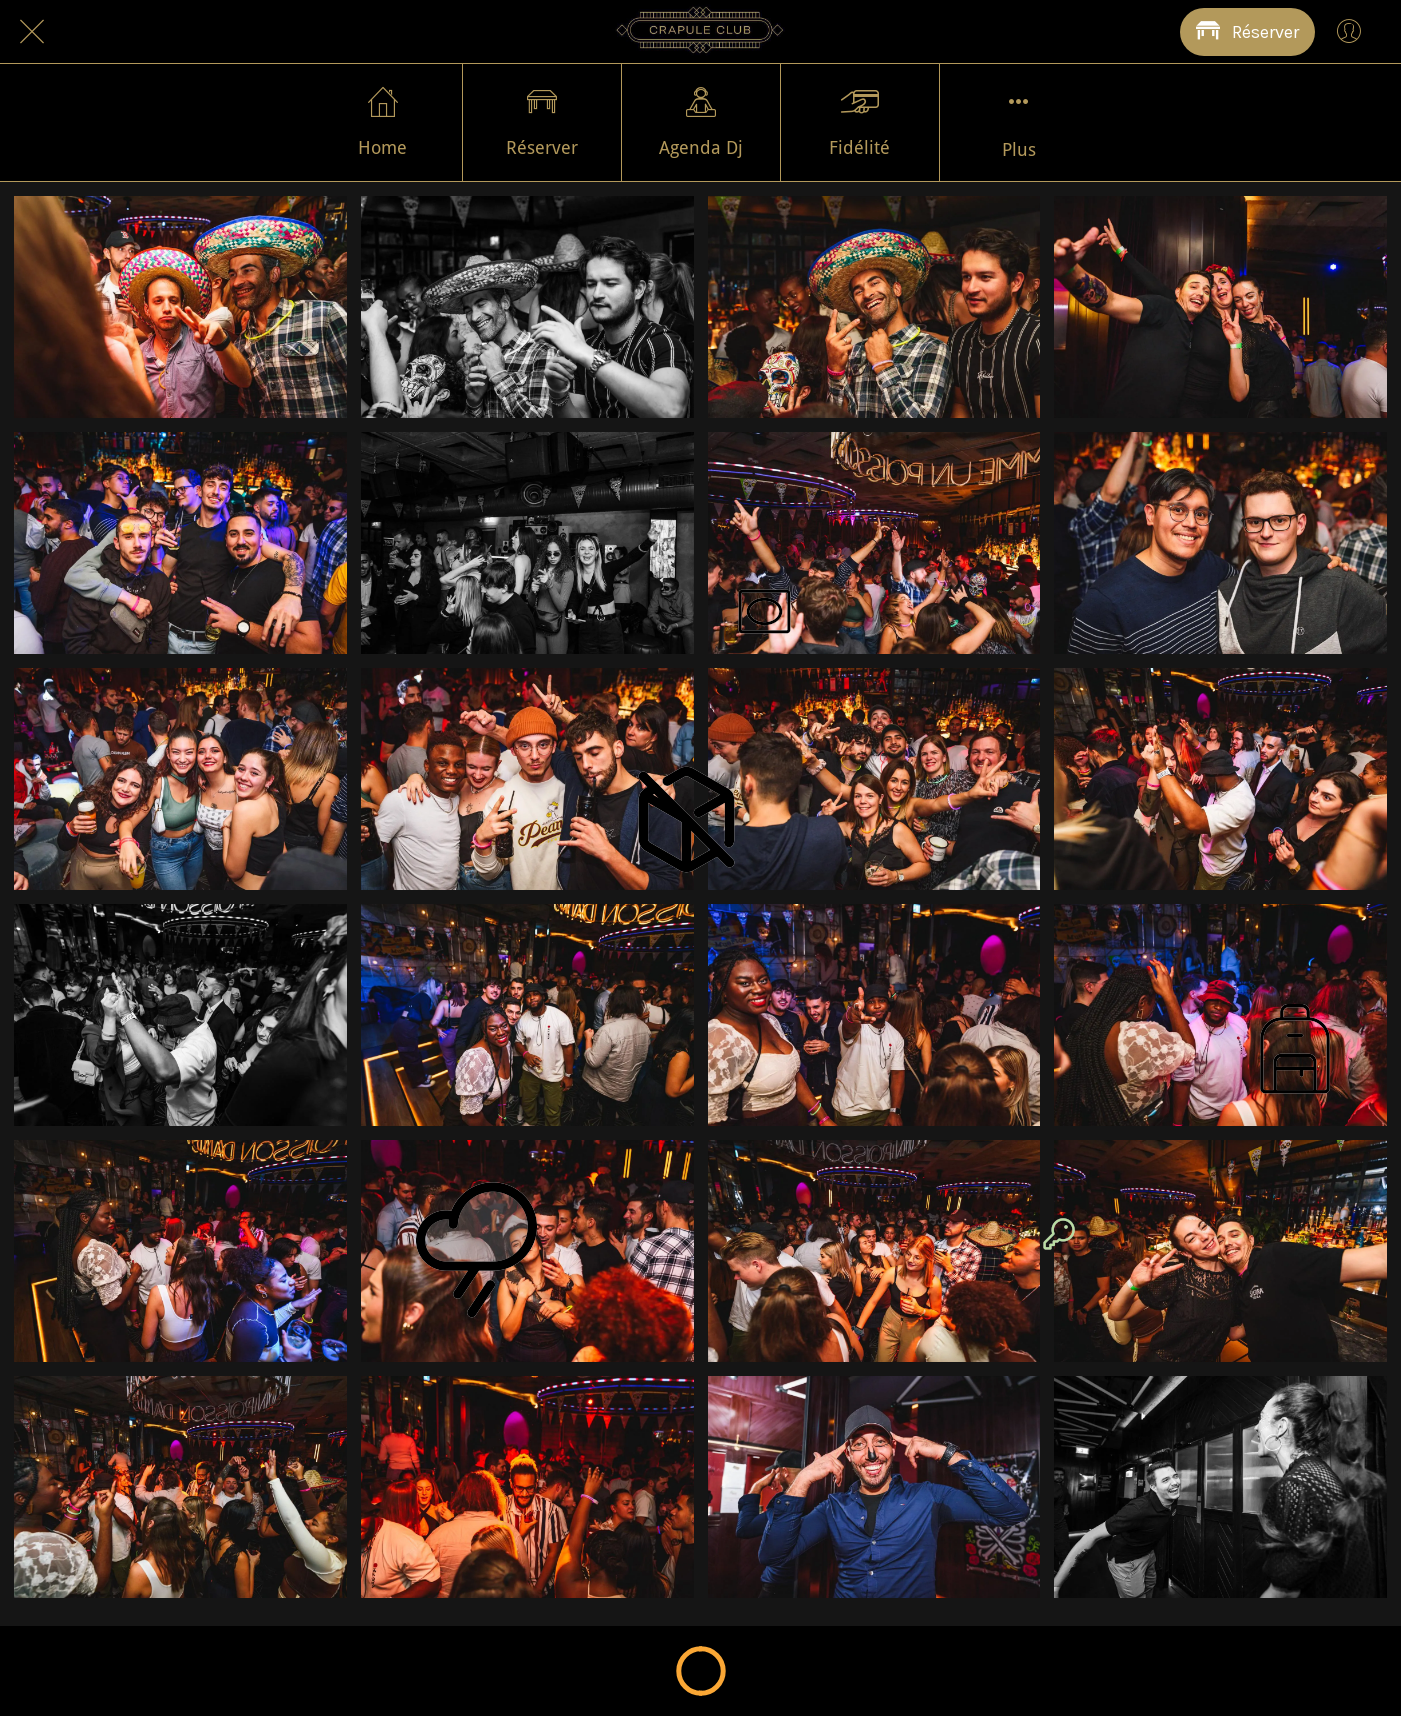 This screenshot has height=1716, width=1401. Describe the element at coordinates (476, 1247) in the screenshot. I see `indicates rainy weather conditions` at that location.